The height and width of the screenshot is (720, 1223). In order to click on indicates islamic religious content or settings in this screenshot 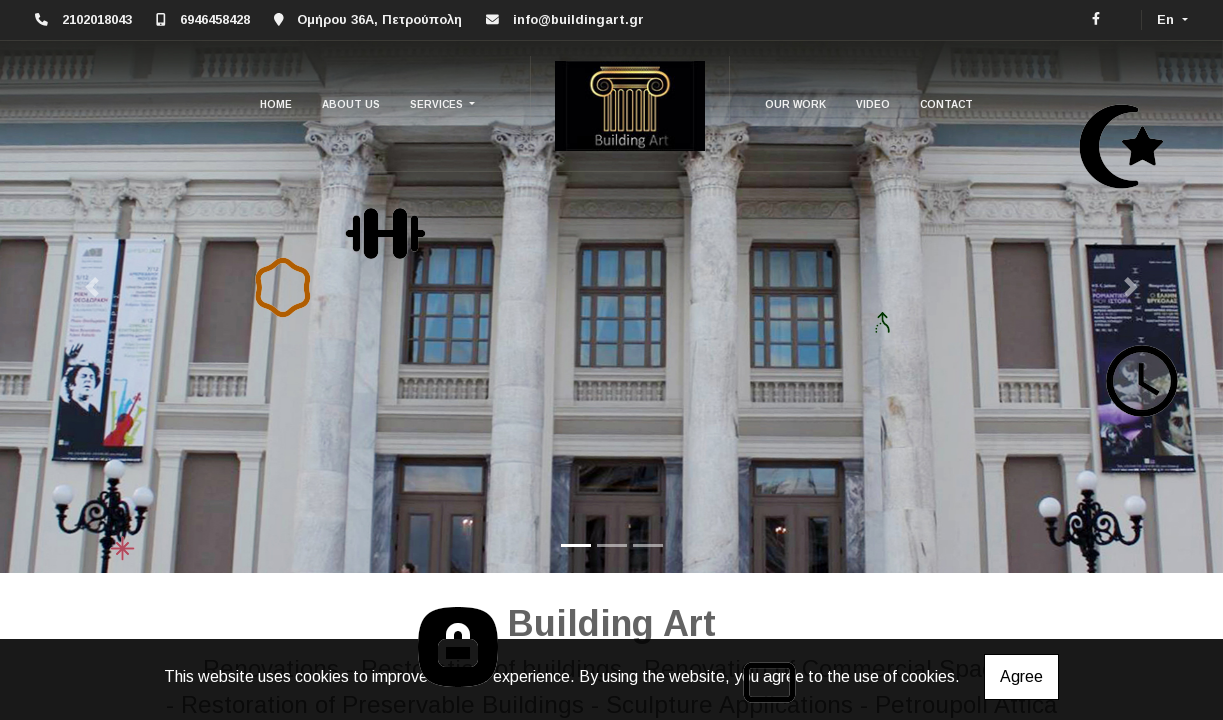, I will do `click(1121, 146)`.